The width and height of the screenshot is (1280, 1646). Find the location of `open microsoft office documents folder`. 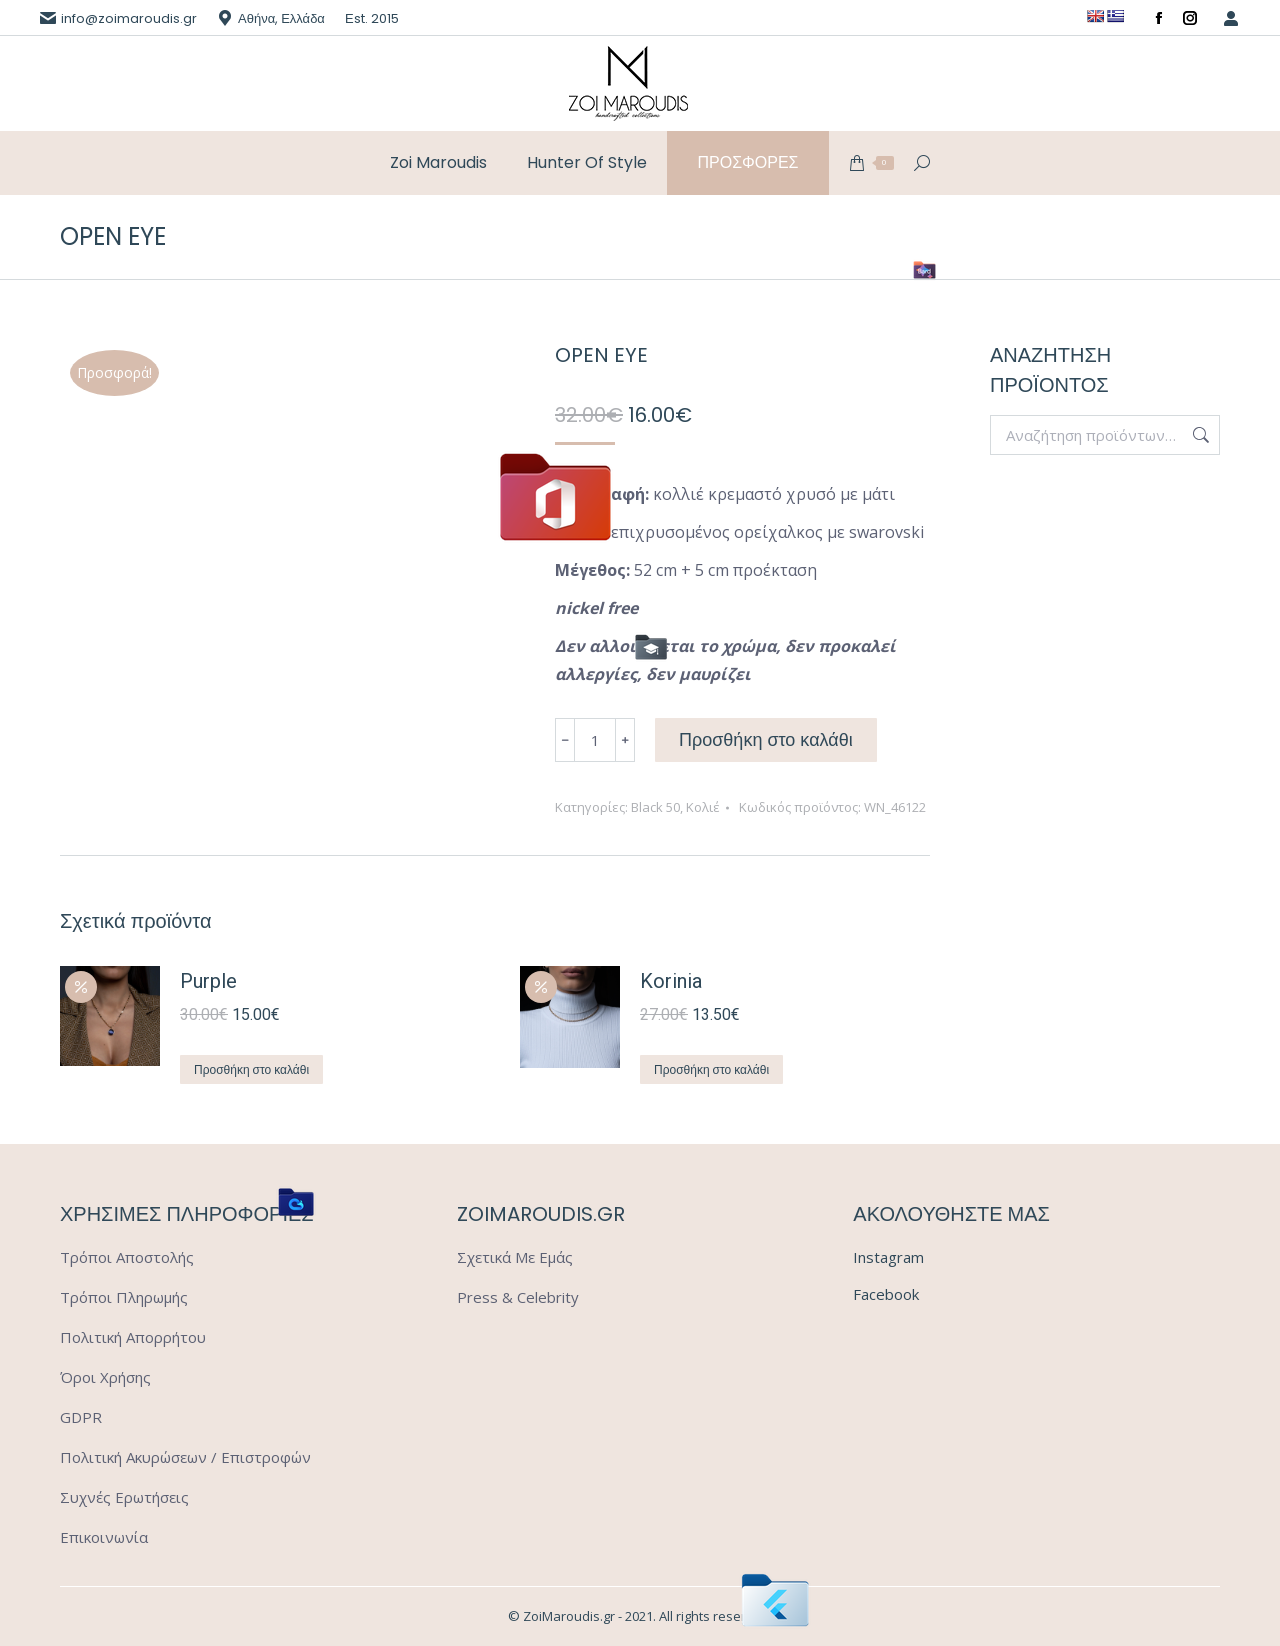

open microsoft office documents folder is located at coordinates (555, 500).